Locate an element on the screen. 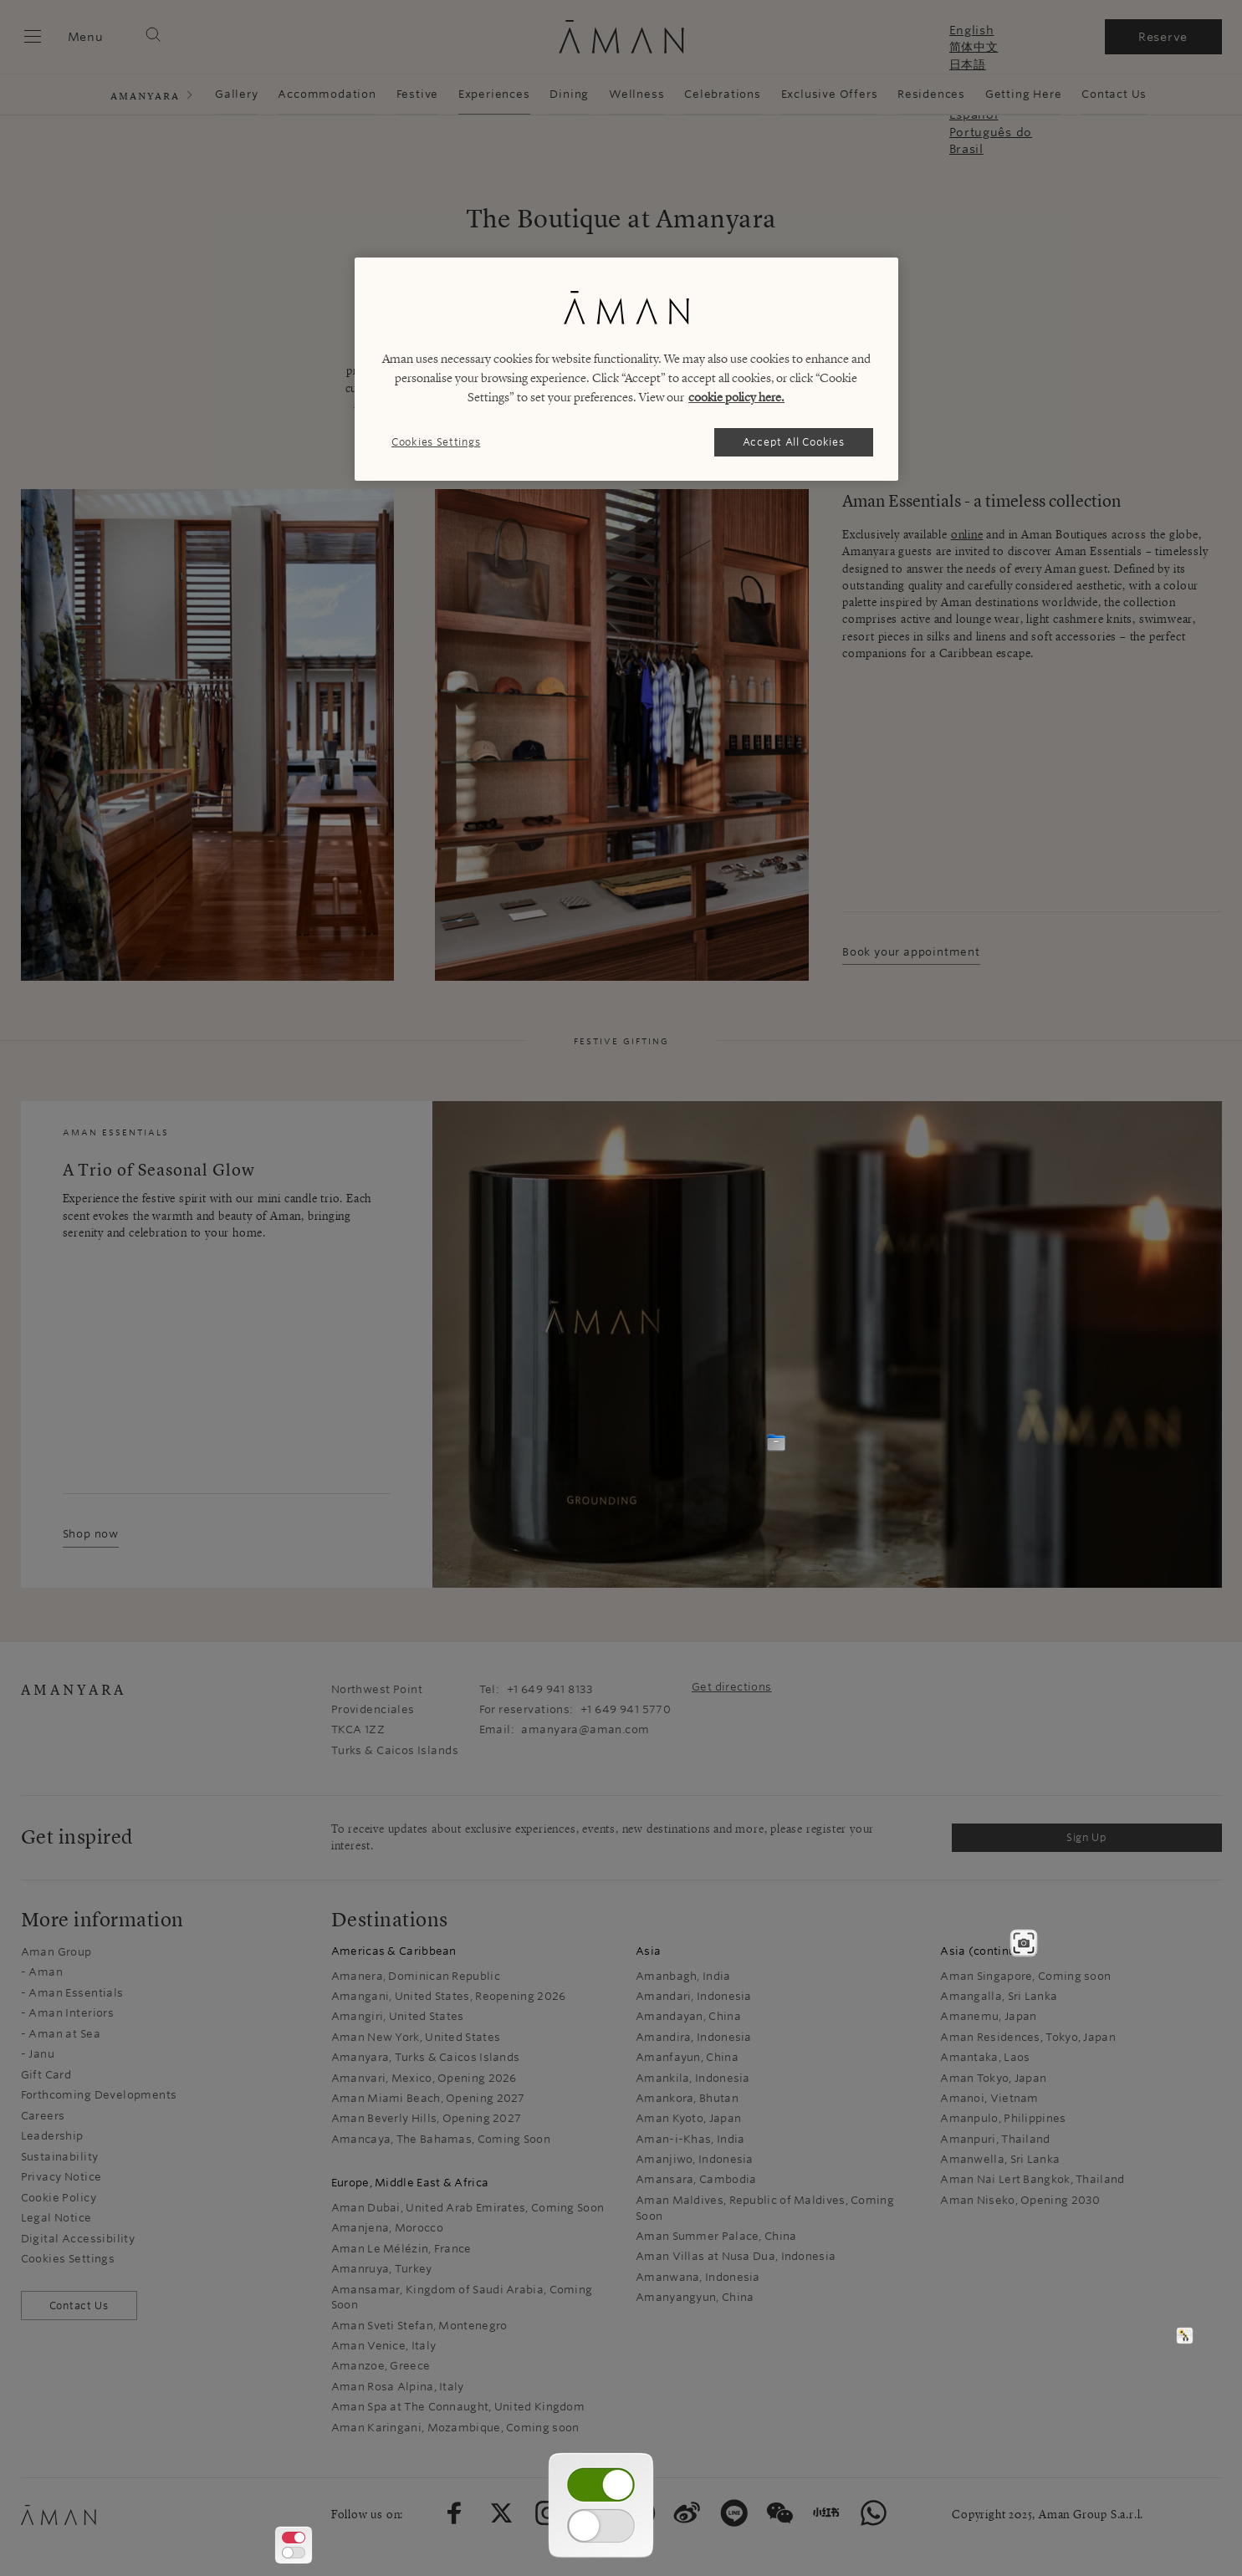 The image size is (1242, 2576). open file manager application is located at coordinates (776, 1442).